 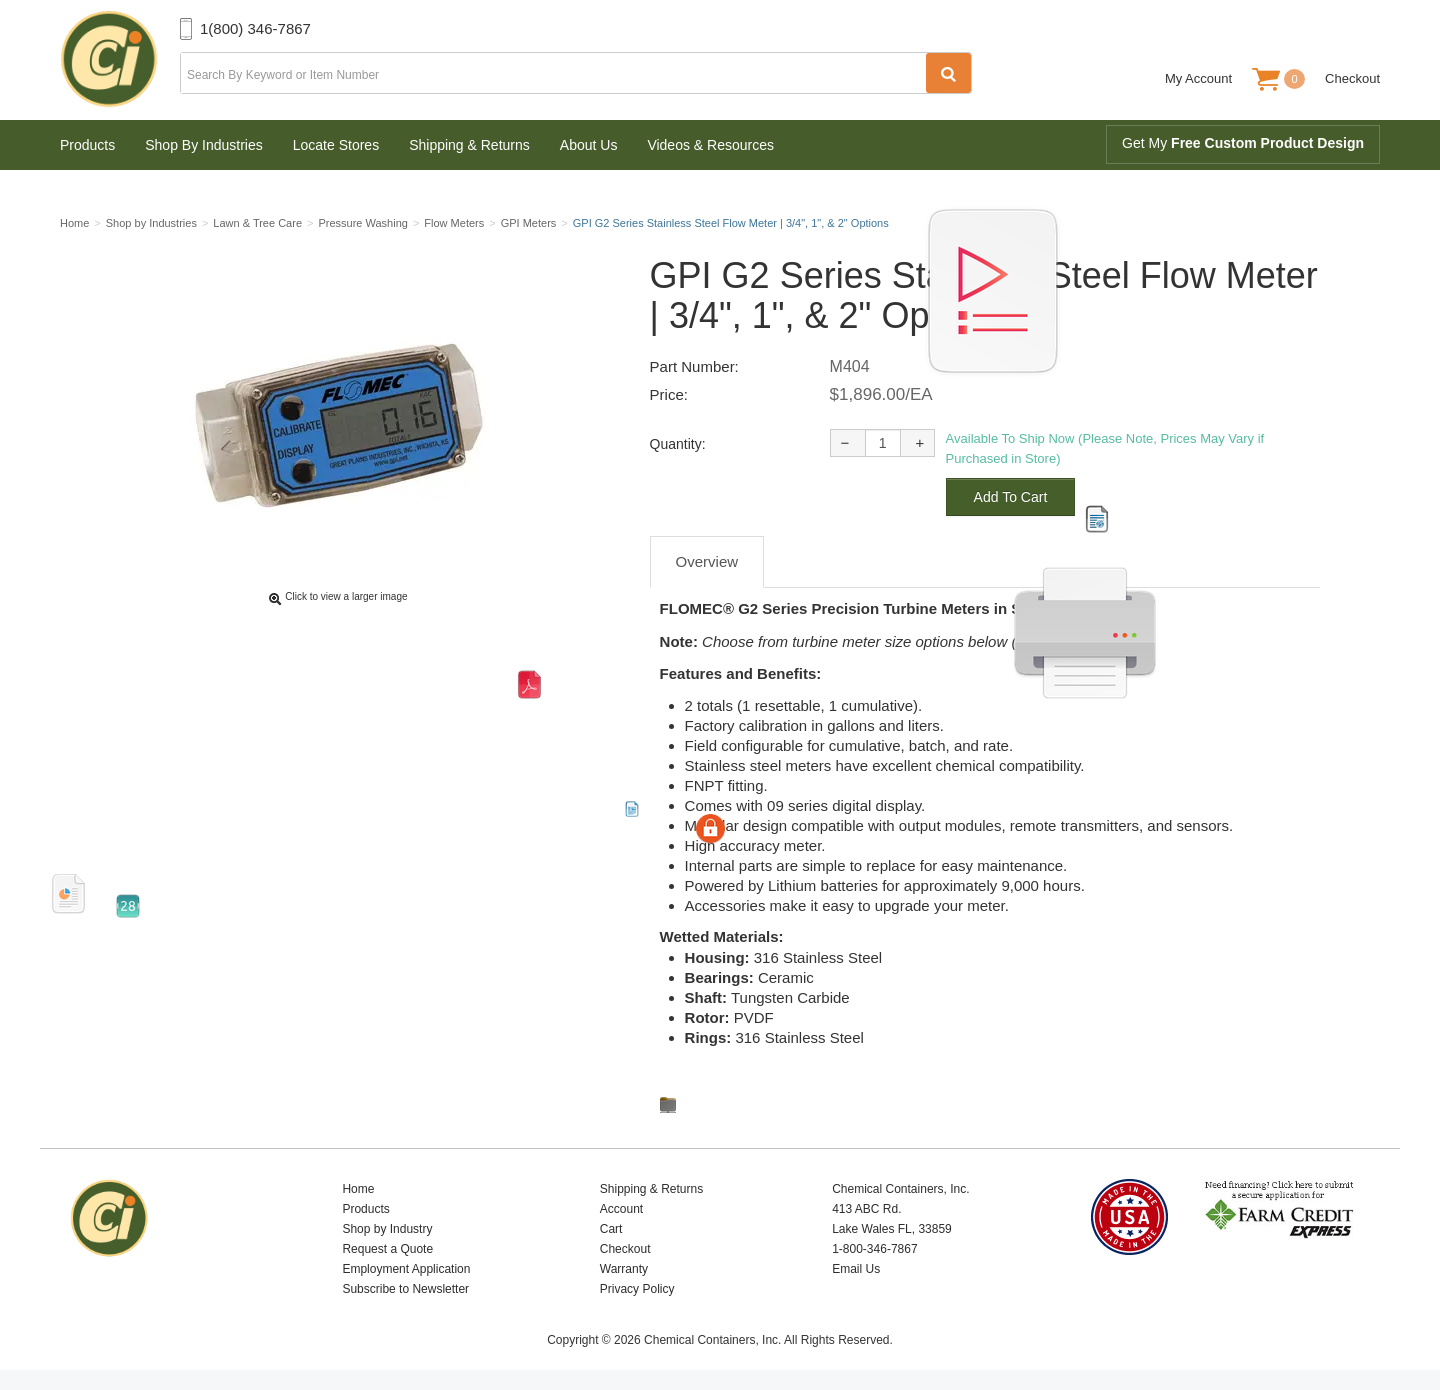 I want to click on open the calendar app, so click(x=128, y=906).